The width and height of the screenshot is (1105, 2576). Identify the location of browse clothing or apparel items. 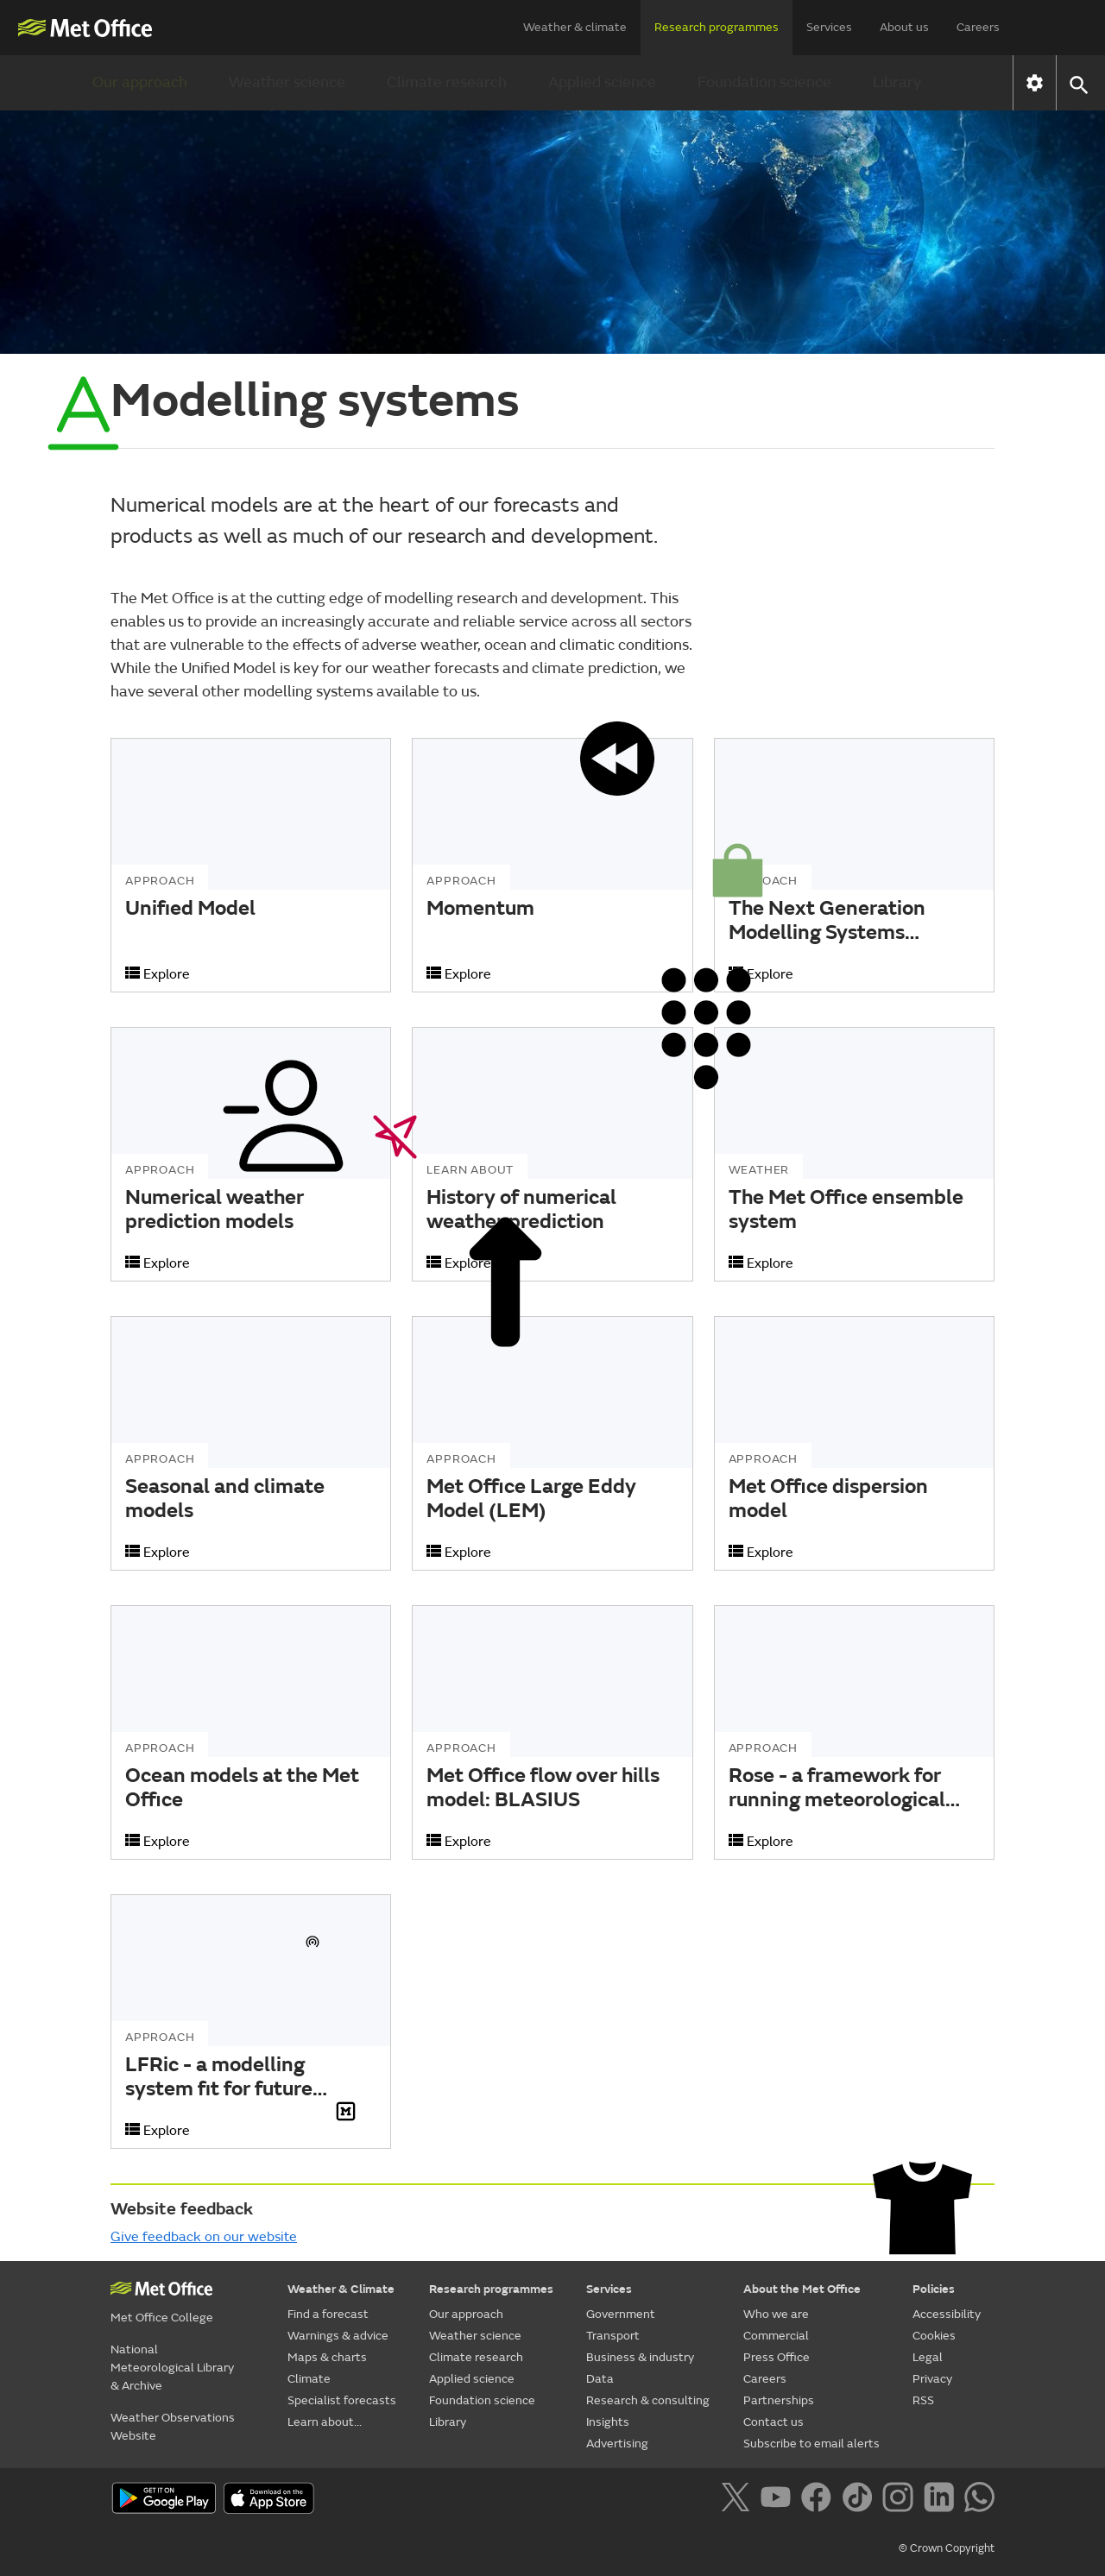
(922, 2208).